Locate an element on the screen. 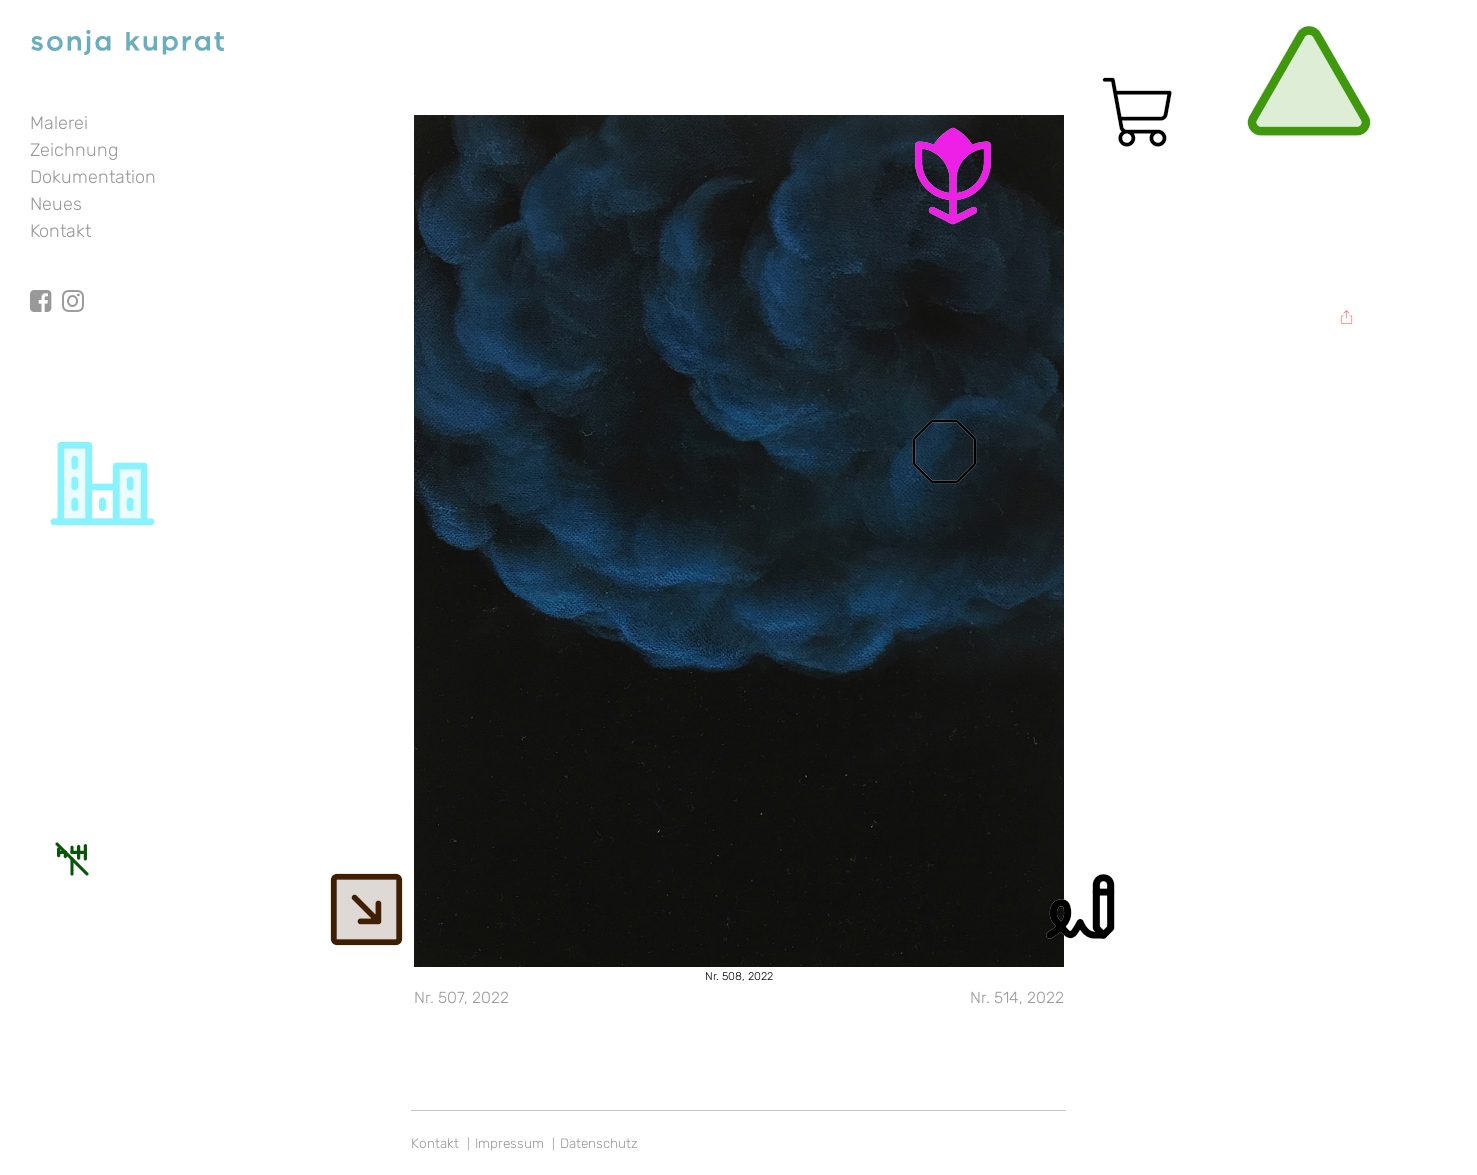  sign a document or form is located at coordinates (1082, 910).